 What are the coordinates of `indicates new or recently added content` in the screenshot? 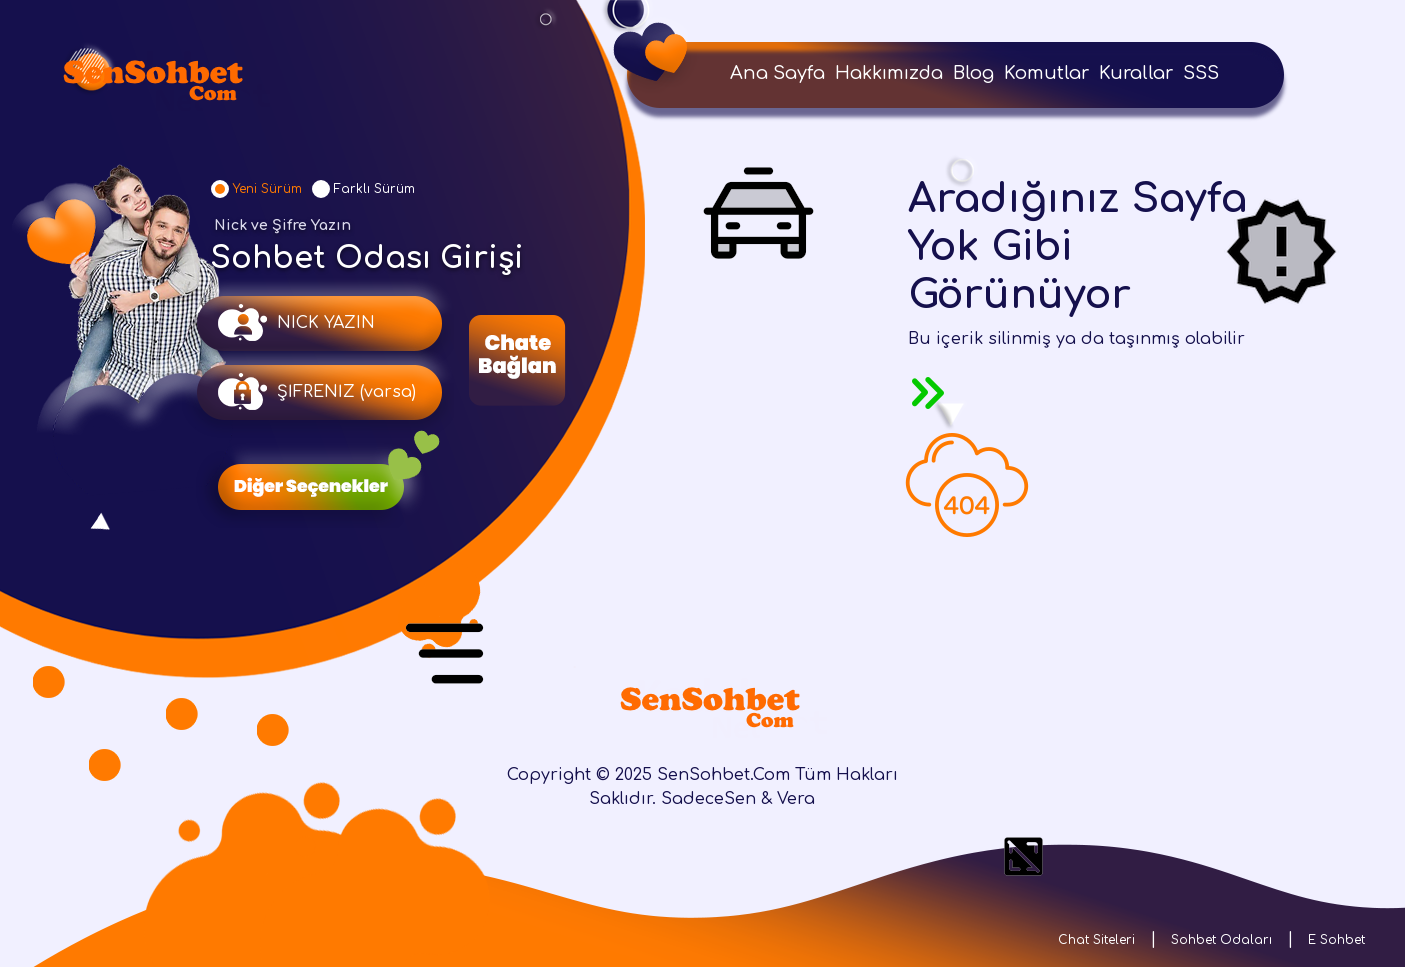 It's located at (1281, 251).